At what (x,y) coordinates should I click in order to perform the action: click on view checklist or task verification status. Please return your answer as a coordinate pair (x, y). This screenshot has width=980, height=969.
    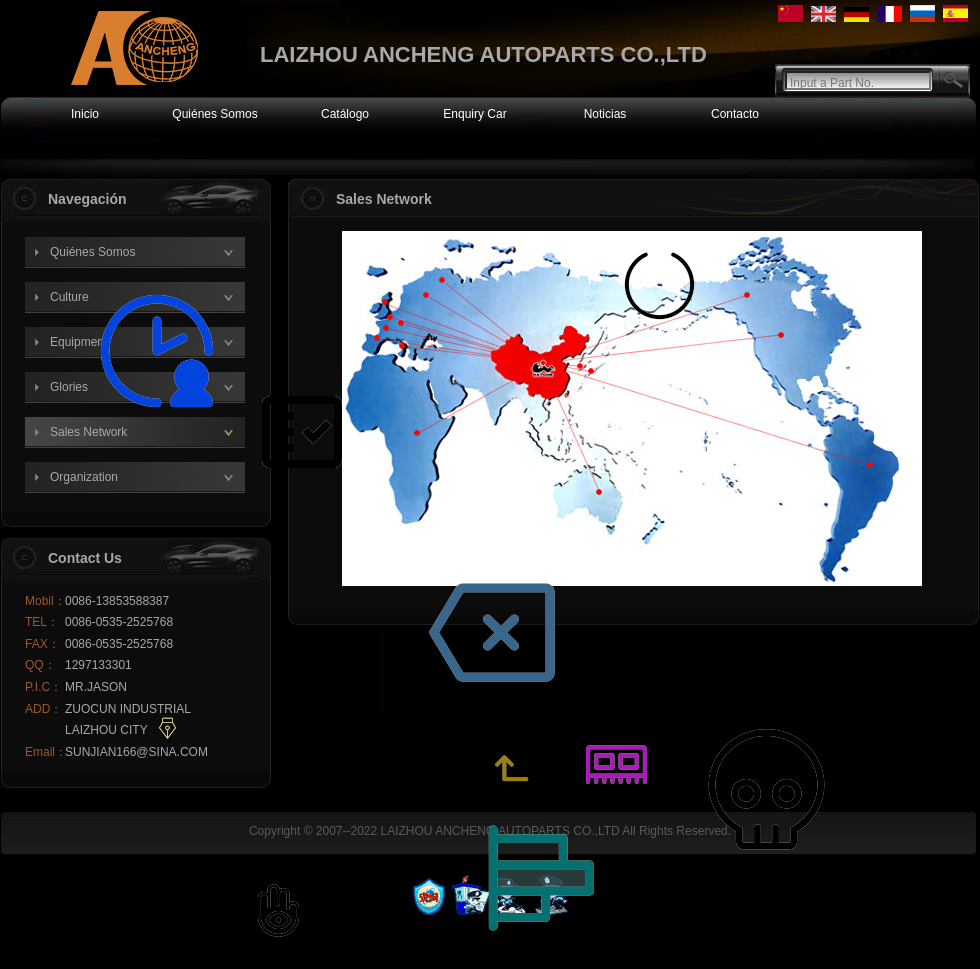
    Looking at the image, I should click on (302, 432).